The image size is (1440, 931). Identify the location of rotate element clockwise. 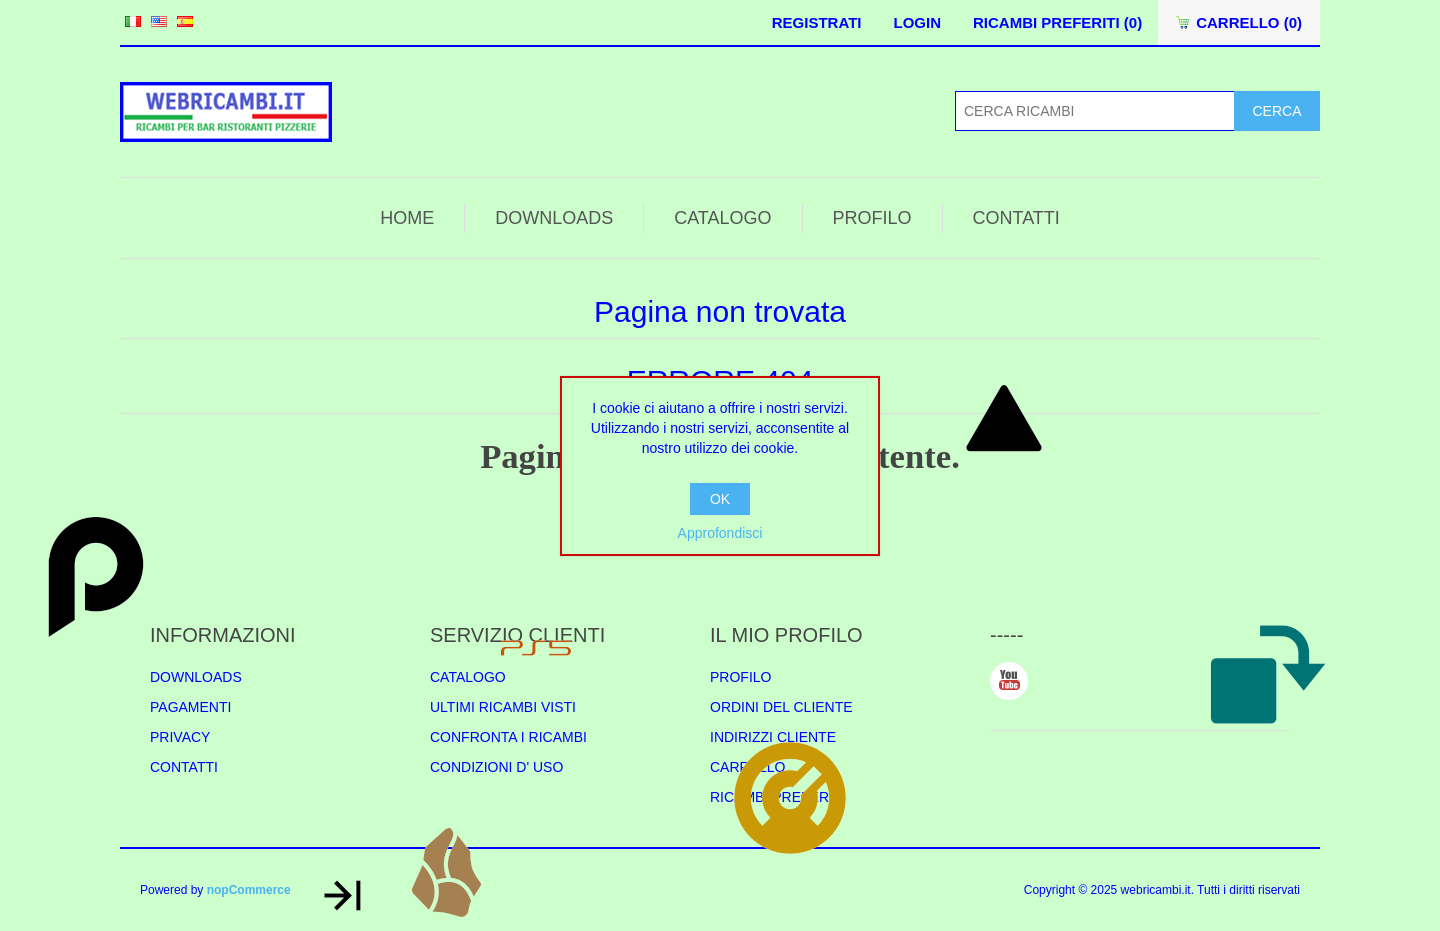
(1265, 674).